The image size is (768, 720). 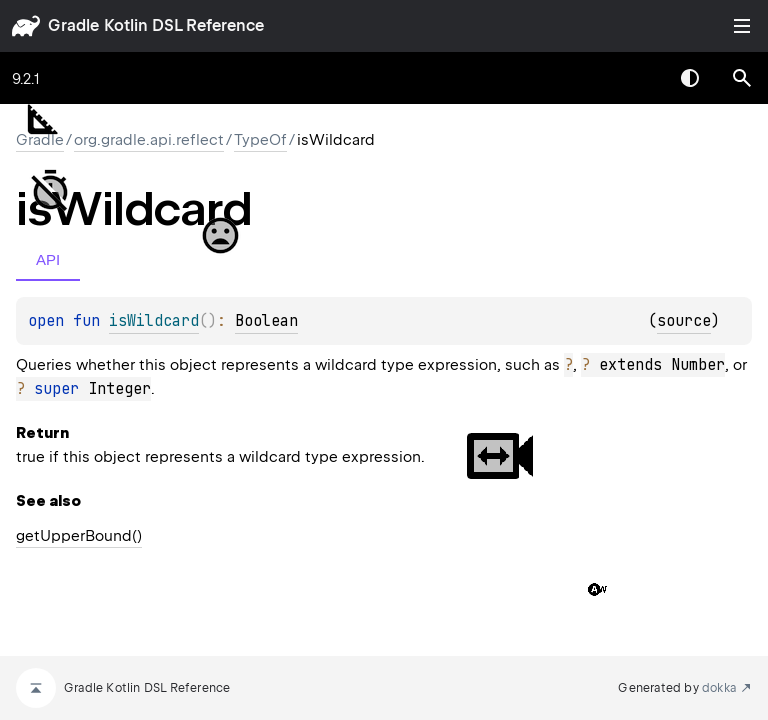 I want to click on indicate a negative reaction or dislike, so click(x=220, y=235).